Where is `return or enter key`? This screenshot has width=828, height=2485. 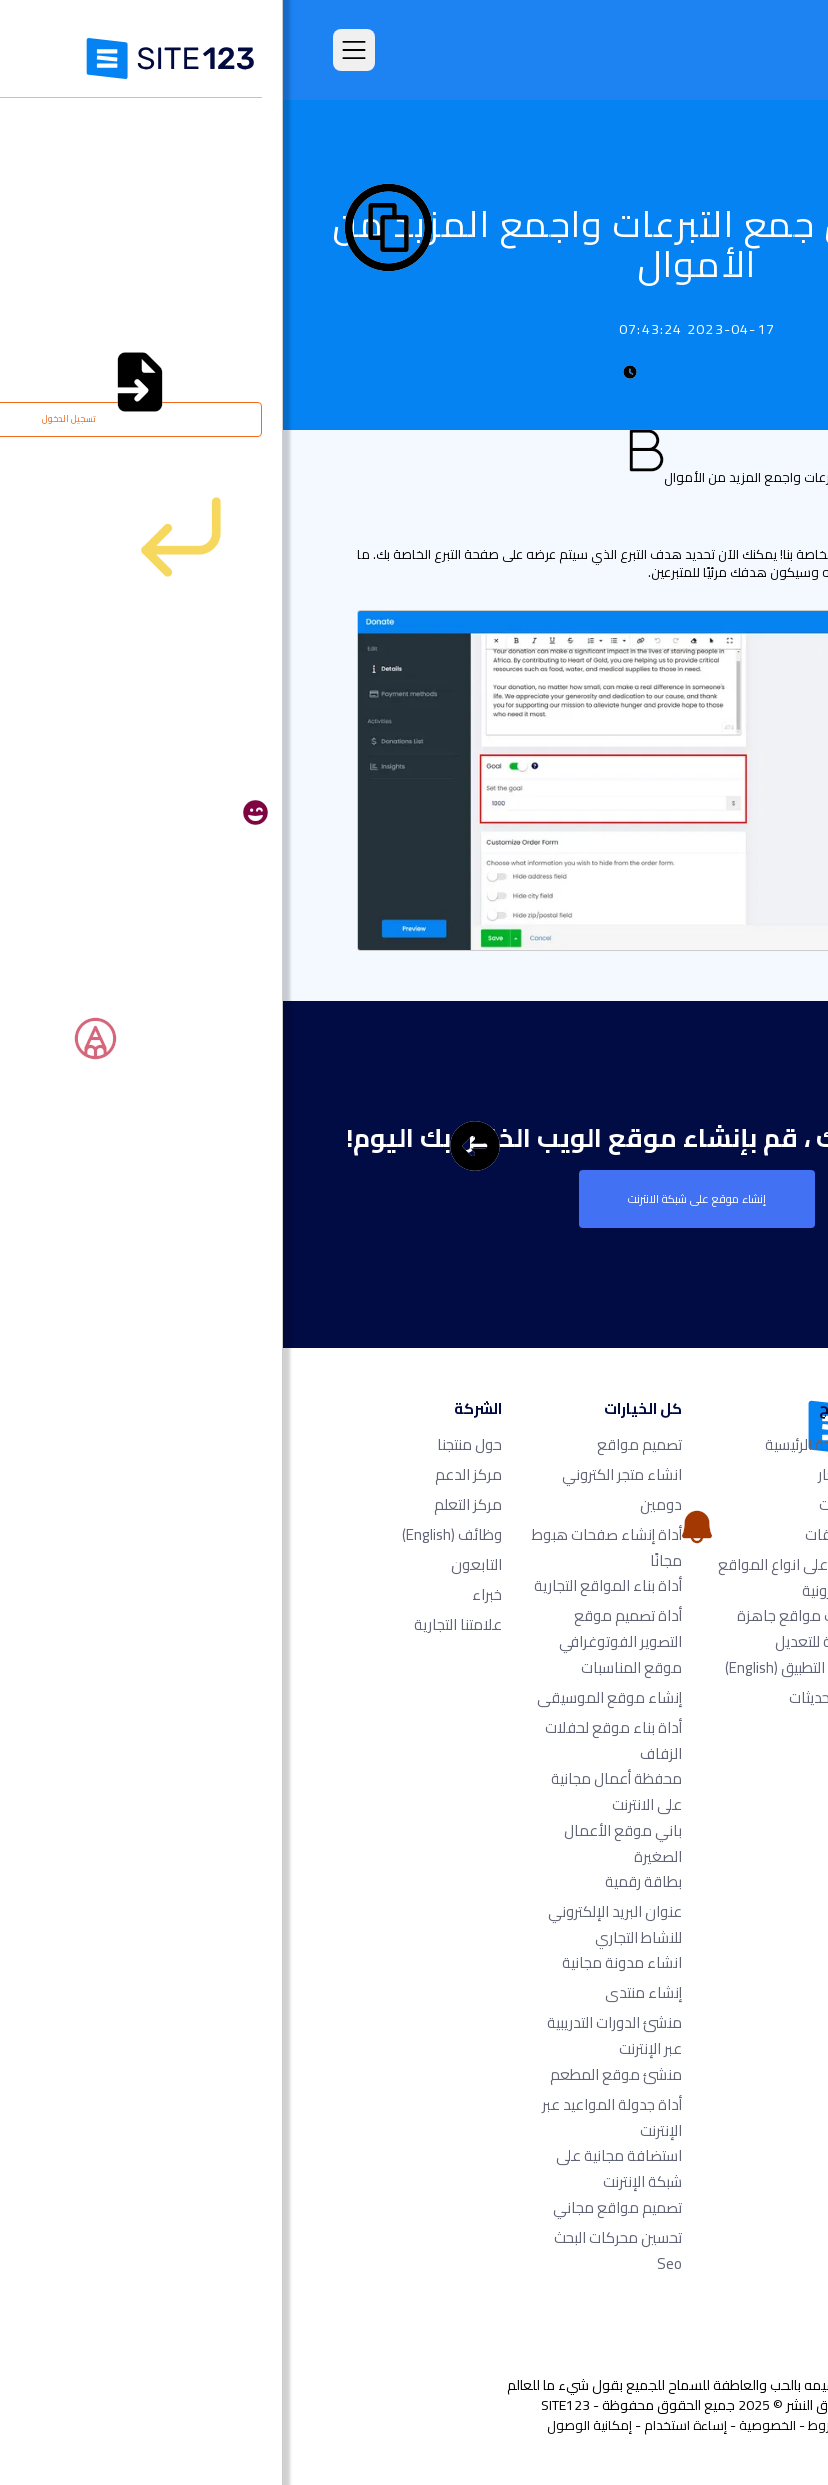
return or enter key is located at coordinates (181, 537).